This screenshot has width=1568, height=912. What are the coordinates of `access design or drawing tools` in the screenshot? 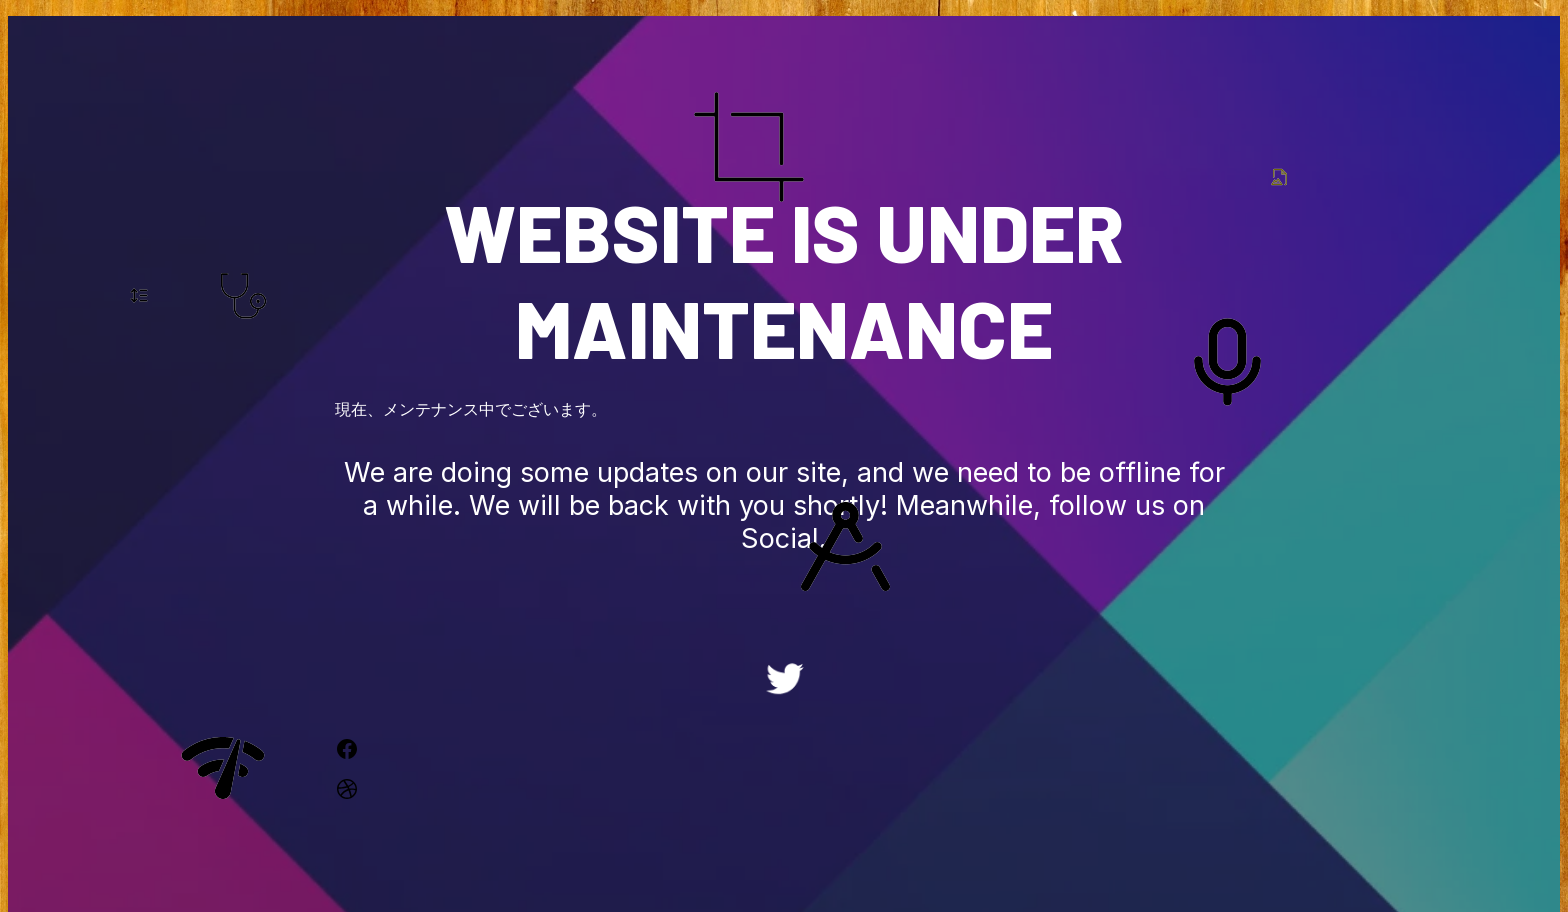 It's located at (845, 546).